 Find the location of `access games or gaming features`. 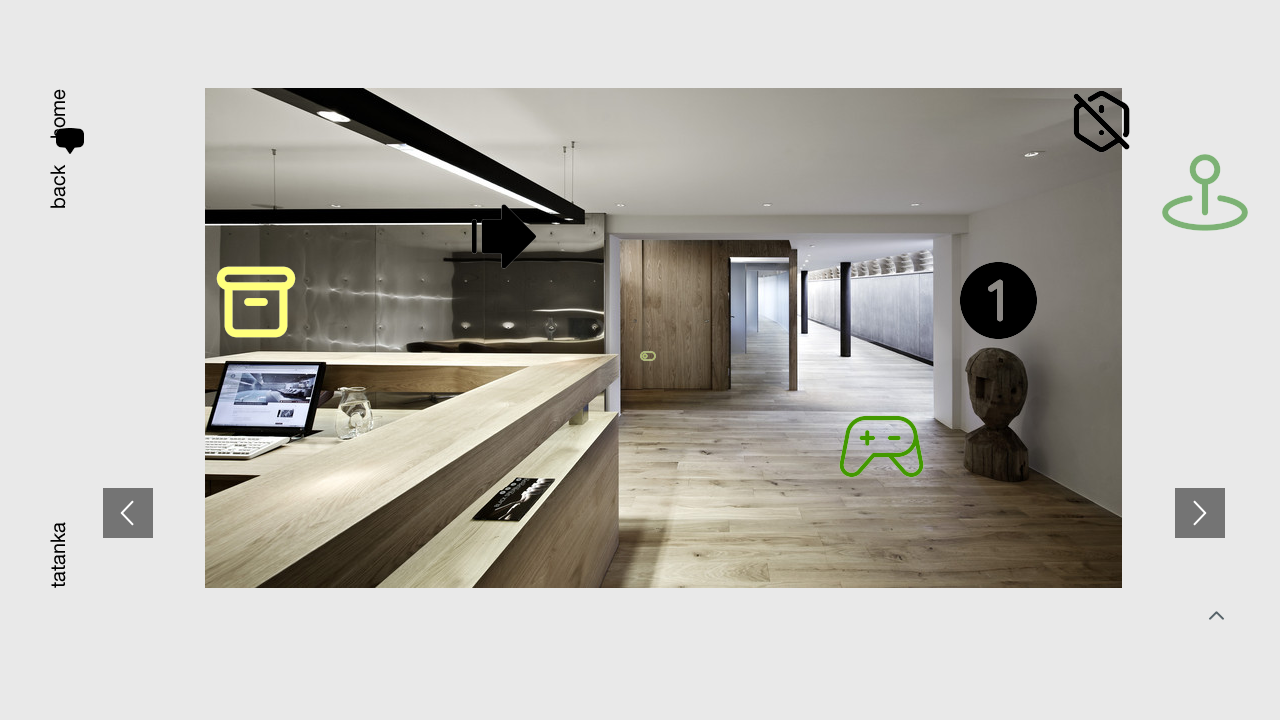

access games or gaming features is located at coordinates (881, 446).